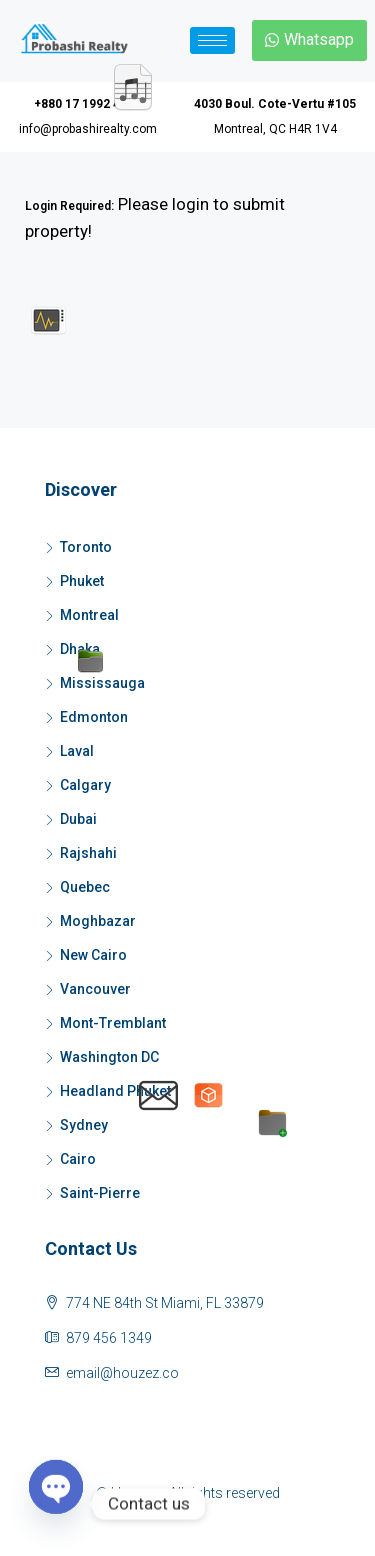 This screenshot has width=375, height=1556. What do you see at coordinates (158, 1095) in the screenshot?
I see `open email application` at bounding box center [158, 1095].